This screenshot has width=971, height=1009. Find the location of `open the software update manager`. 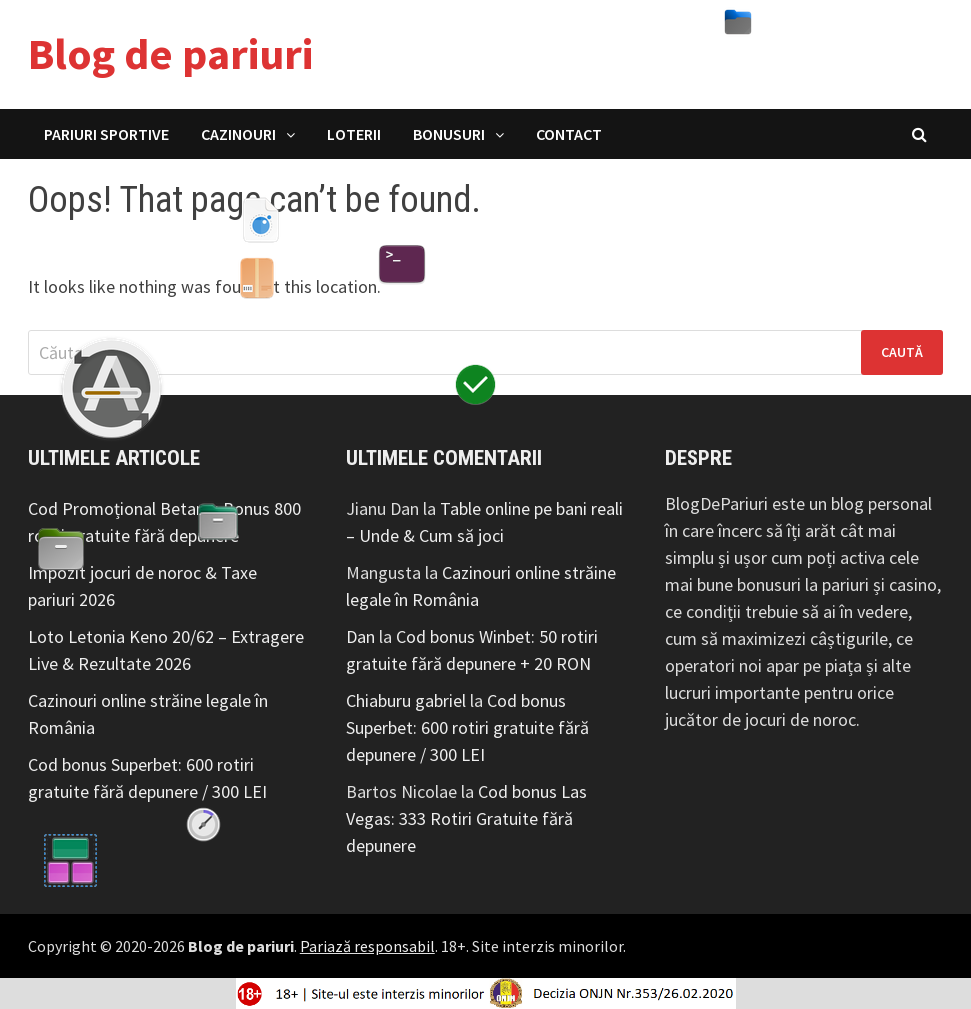

open the software update manager is located at coordinates (111, 388).